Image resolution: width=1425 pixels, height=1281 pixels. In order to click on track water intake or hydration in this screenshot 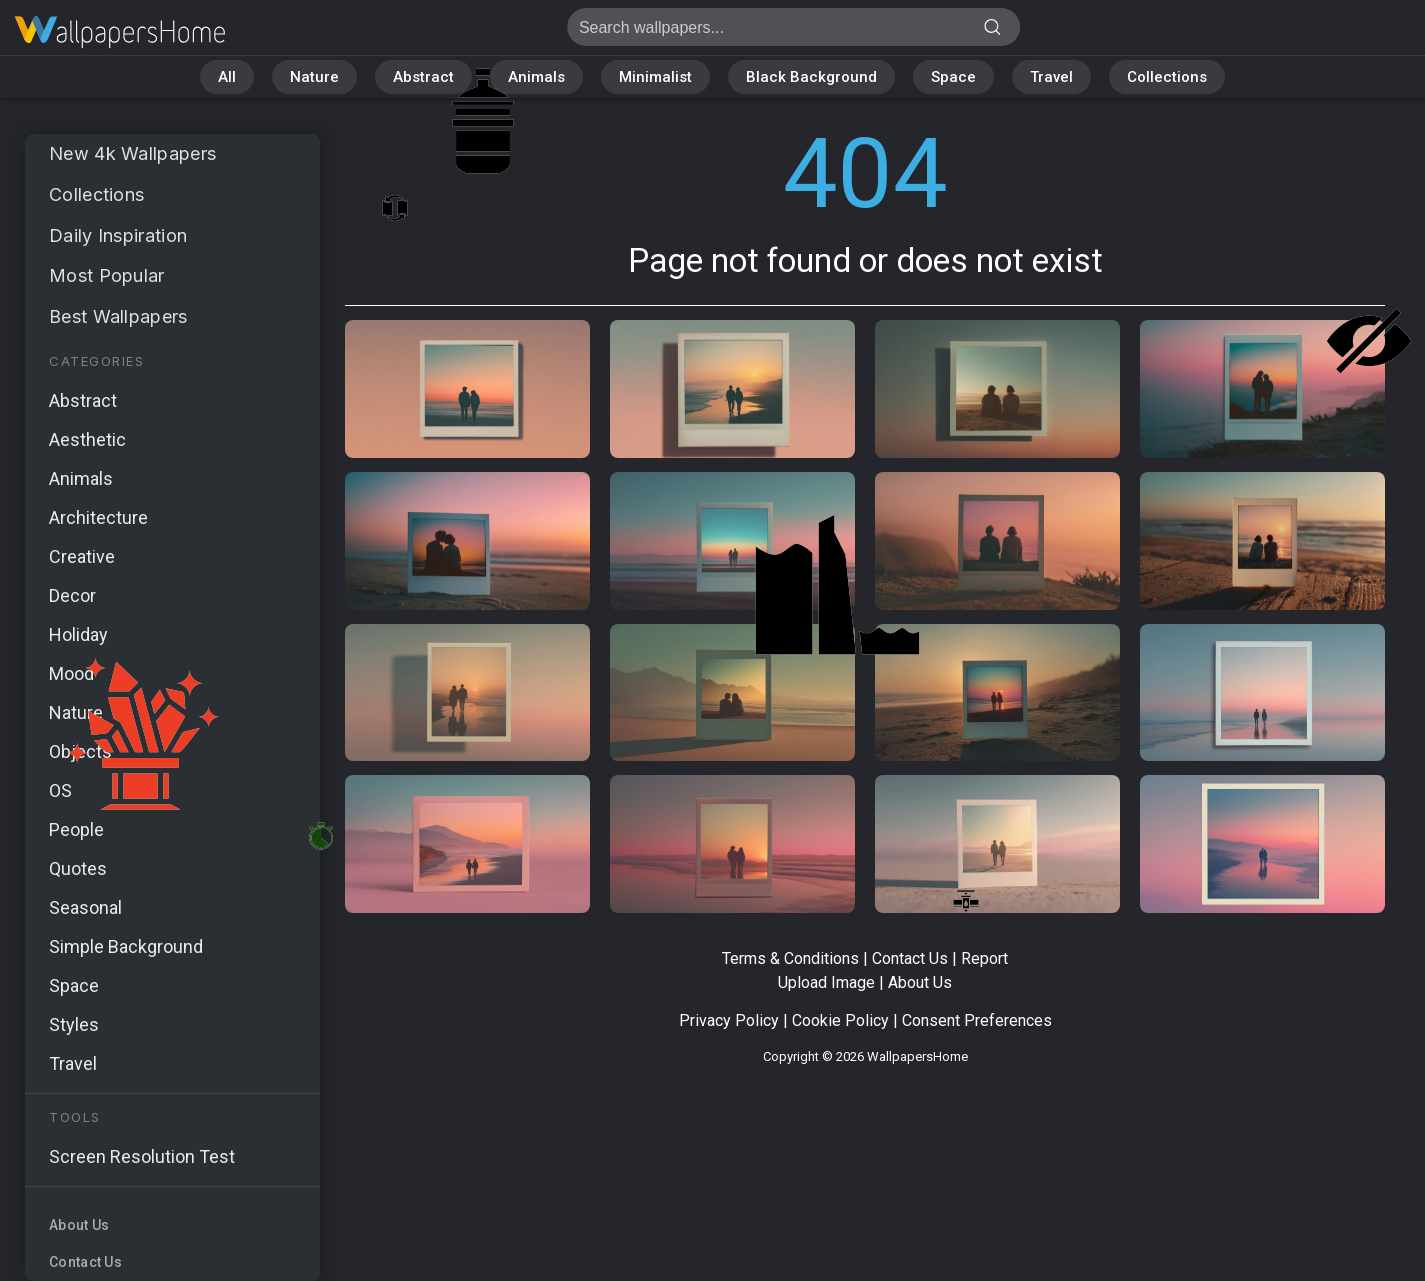, I will do `click(483, 121)`.